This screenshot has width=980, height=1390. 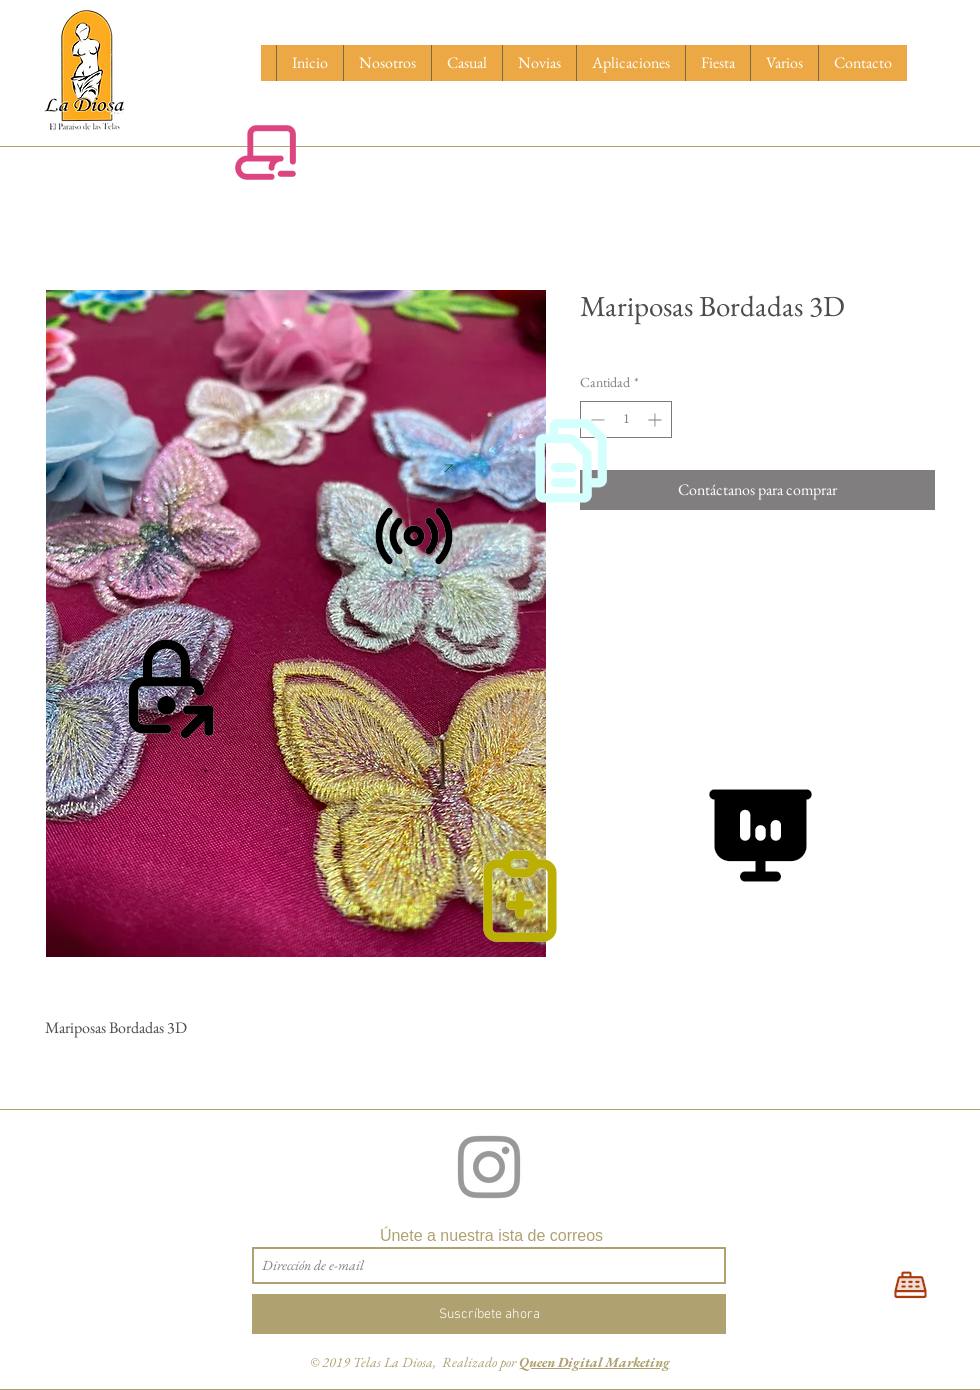 What do you see at coordinates (265, 152) in the screenshot?
I see `remove a script or code file` at bounding box center [265, 152].